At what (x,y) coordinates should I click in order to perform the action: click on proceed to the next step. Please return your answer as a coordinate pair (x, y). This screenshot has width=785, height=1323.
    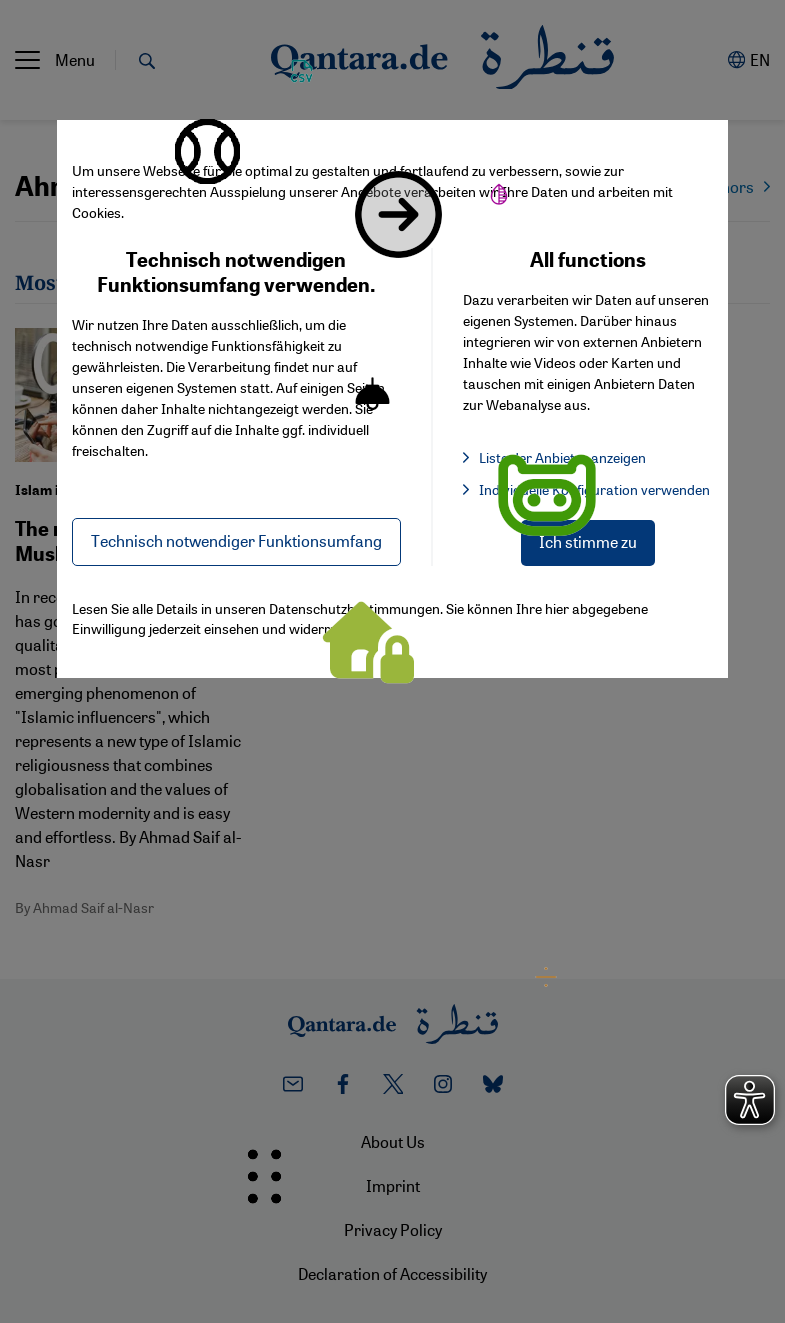
    Looking at the image, I should click on (398, 214).